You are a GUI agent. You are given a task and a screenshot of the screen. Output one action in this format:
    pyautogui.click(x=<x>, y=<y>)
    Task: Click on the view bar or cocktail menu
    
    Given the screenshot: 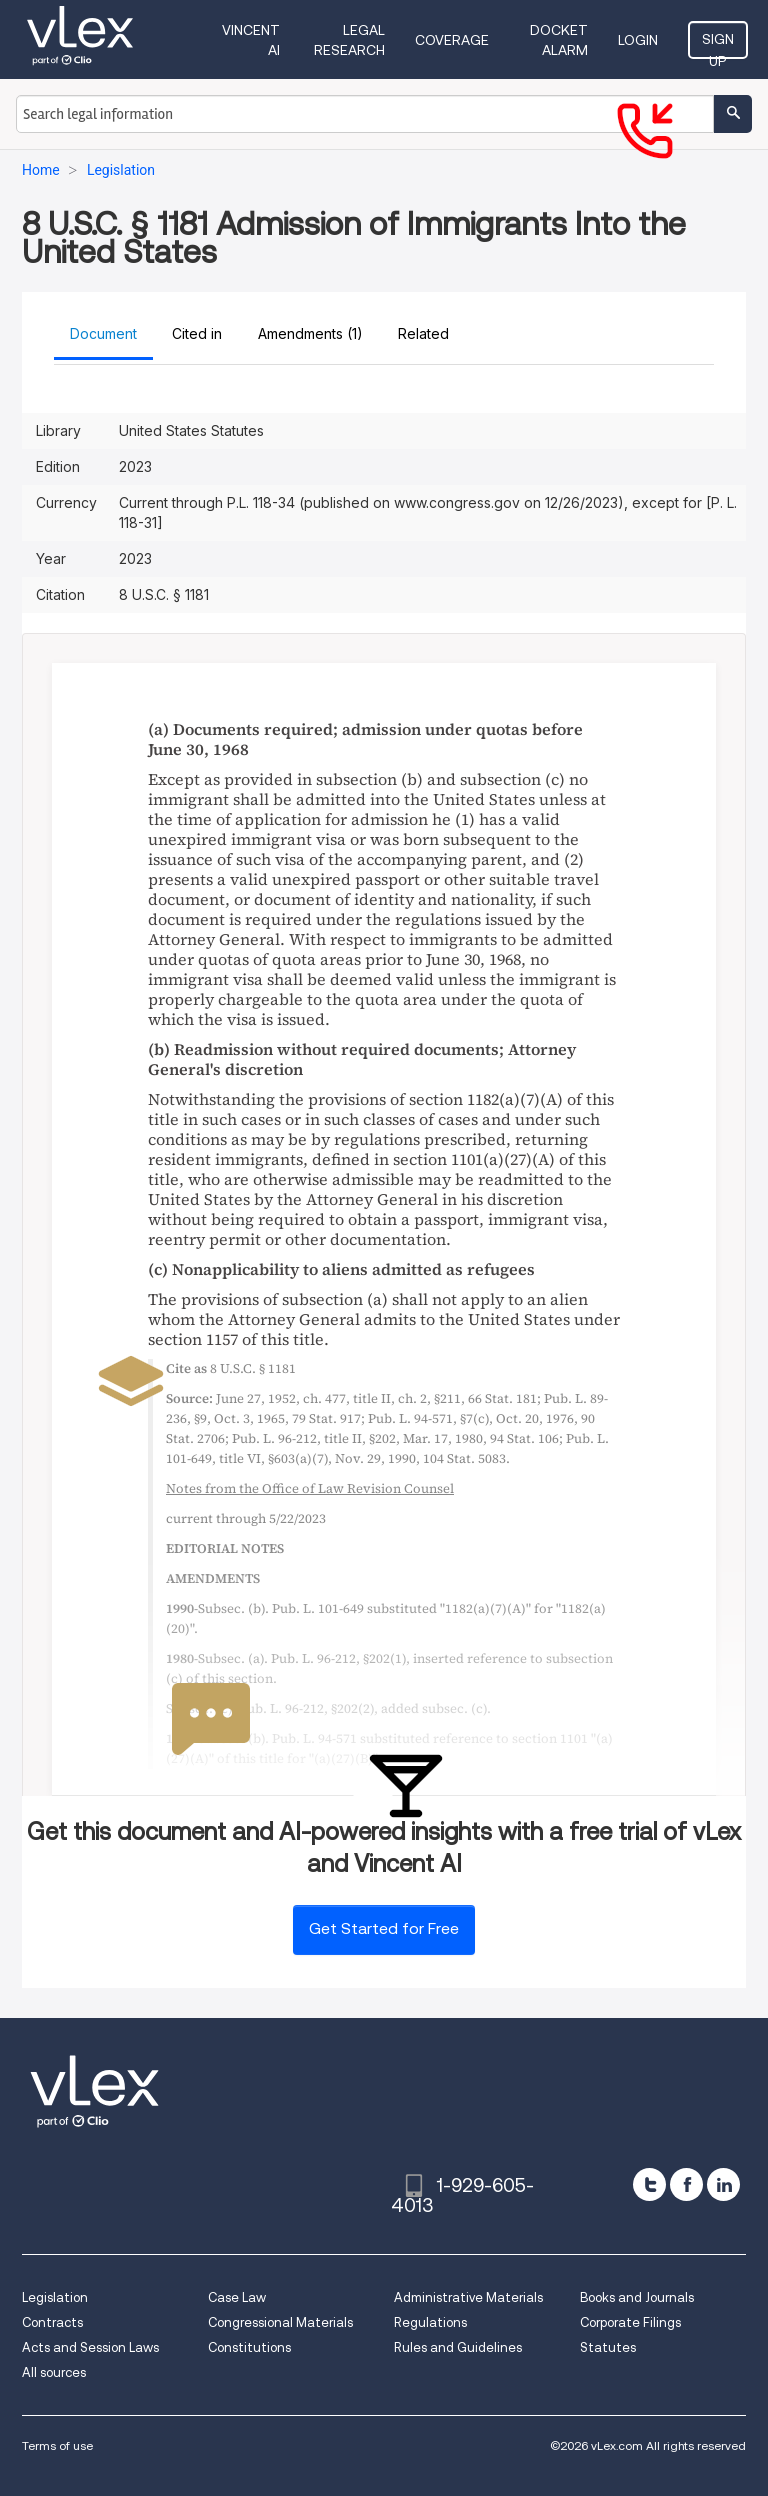 What is the action you would take?
    pyautogui.click(x=406, y=1786)
    